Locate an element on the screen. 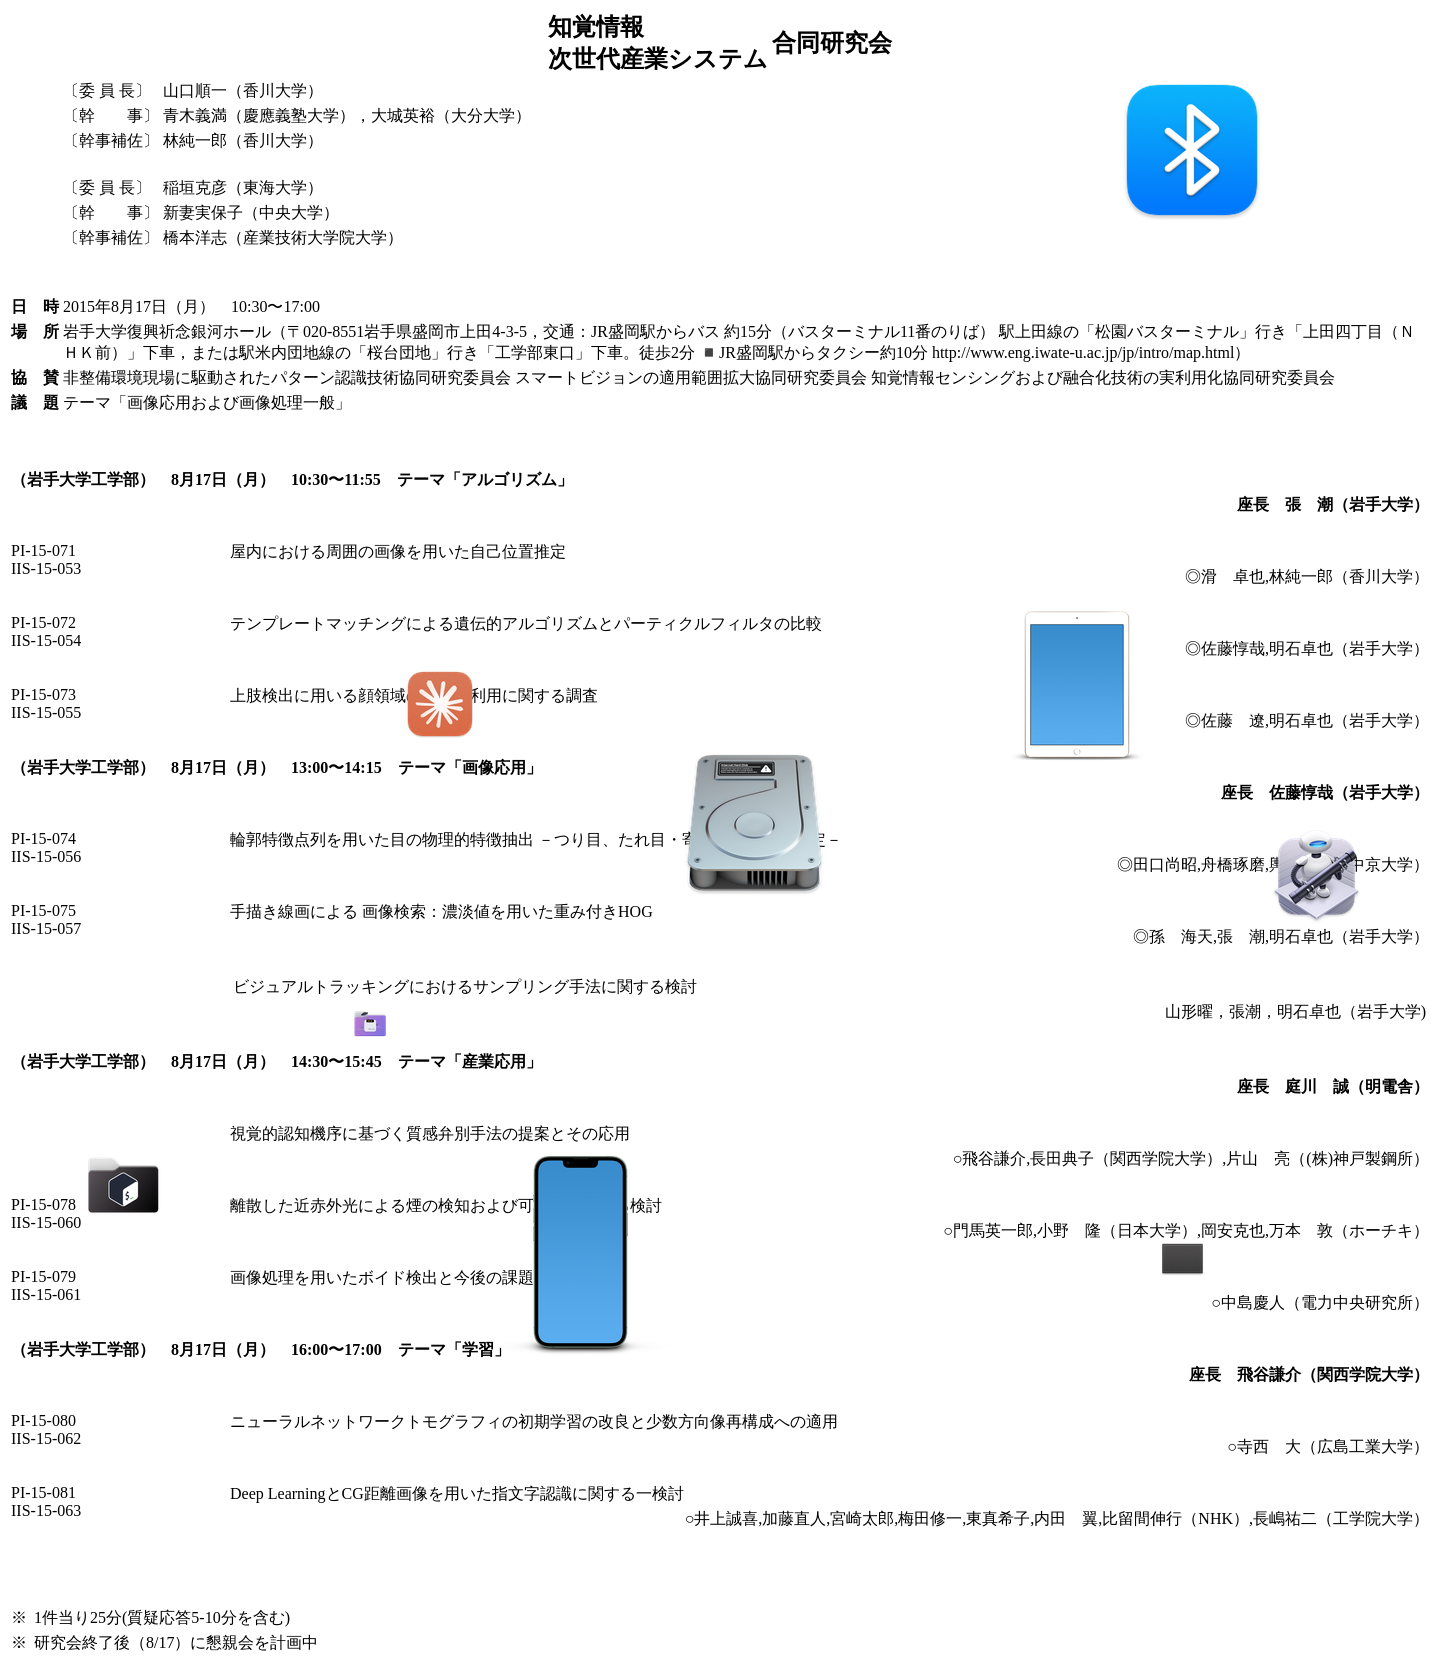 The image size is (1440, 1665). indicates a connected iPad Air 2 device is located at coordinates (1077, 684).